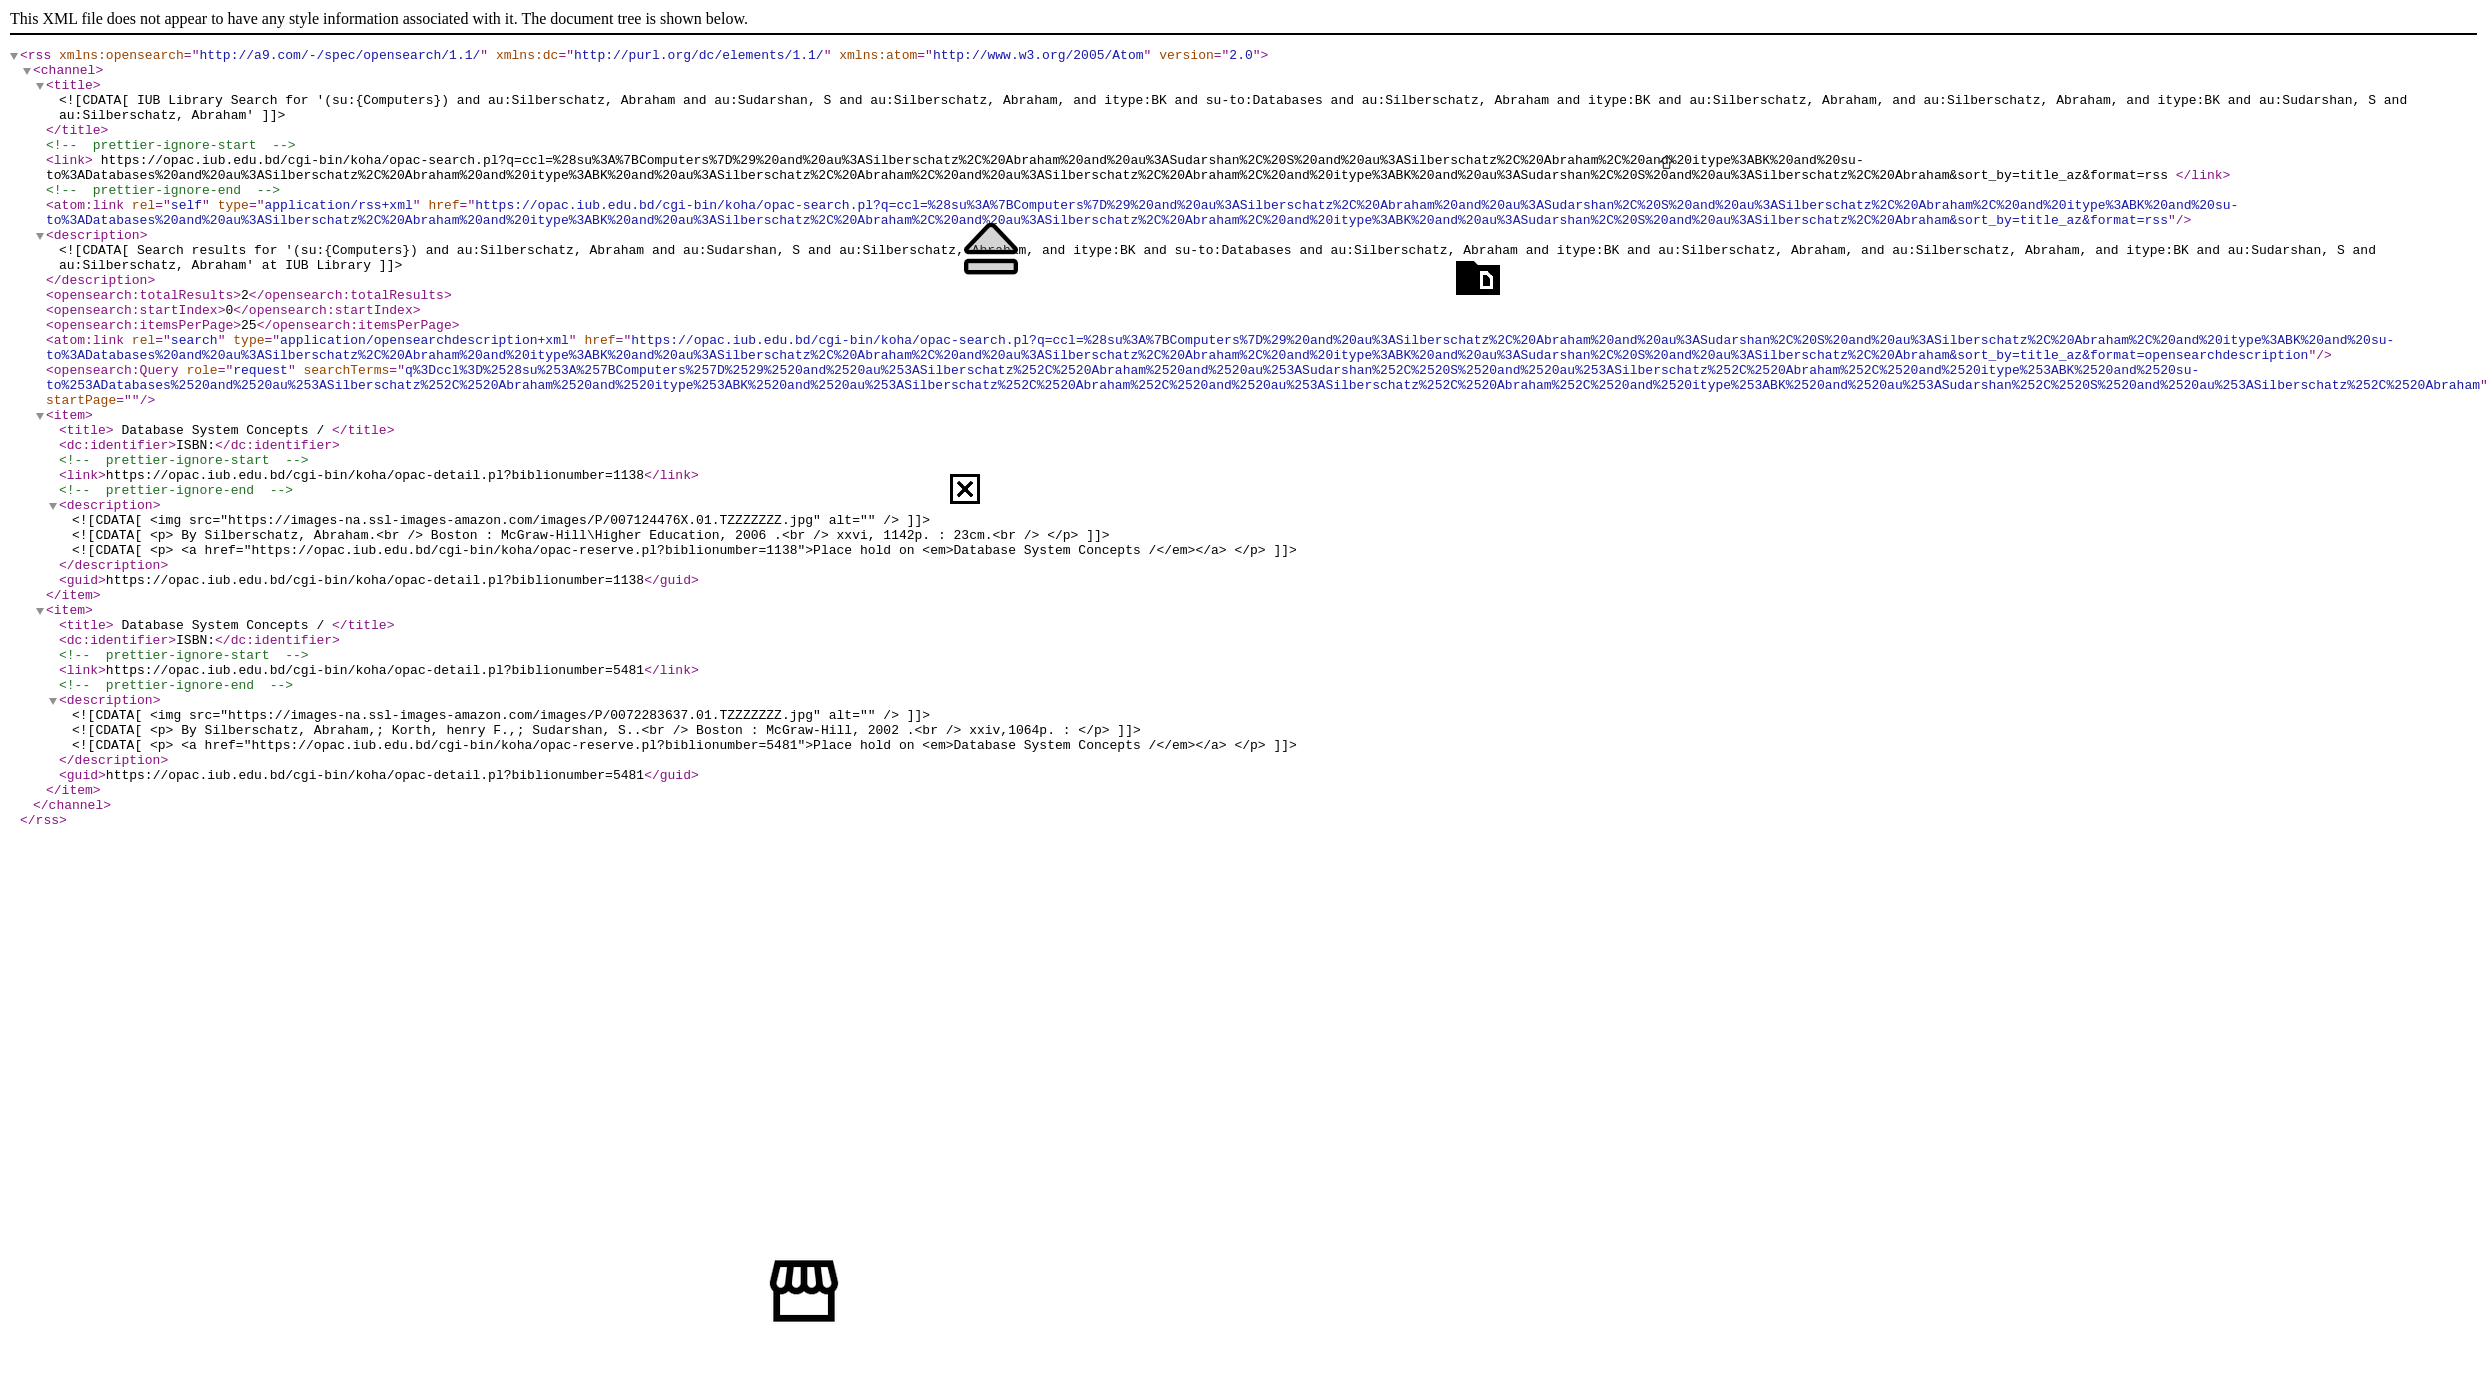 The width and height of the screenshot is (2487, 1380). Describe the element at coordinates (1478, 278) in the screenshot. I see `access folder containing code snippets` at that location.